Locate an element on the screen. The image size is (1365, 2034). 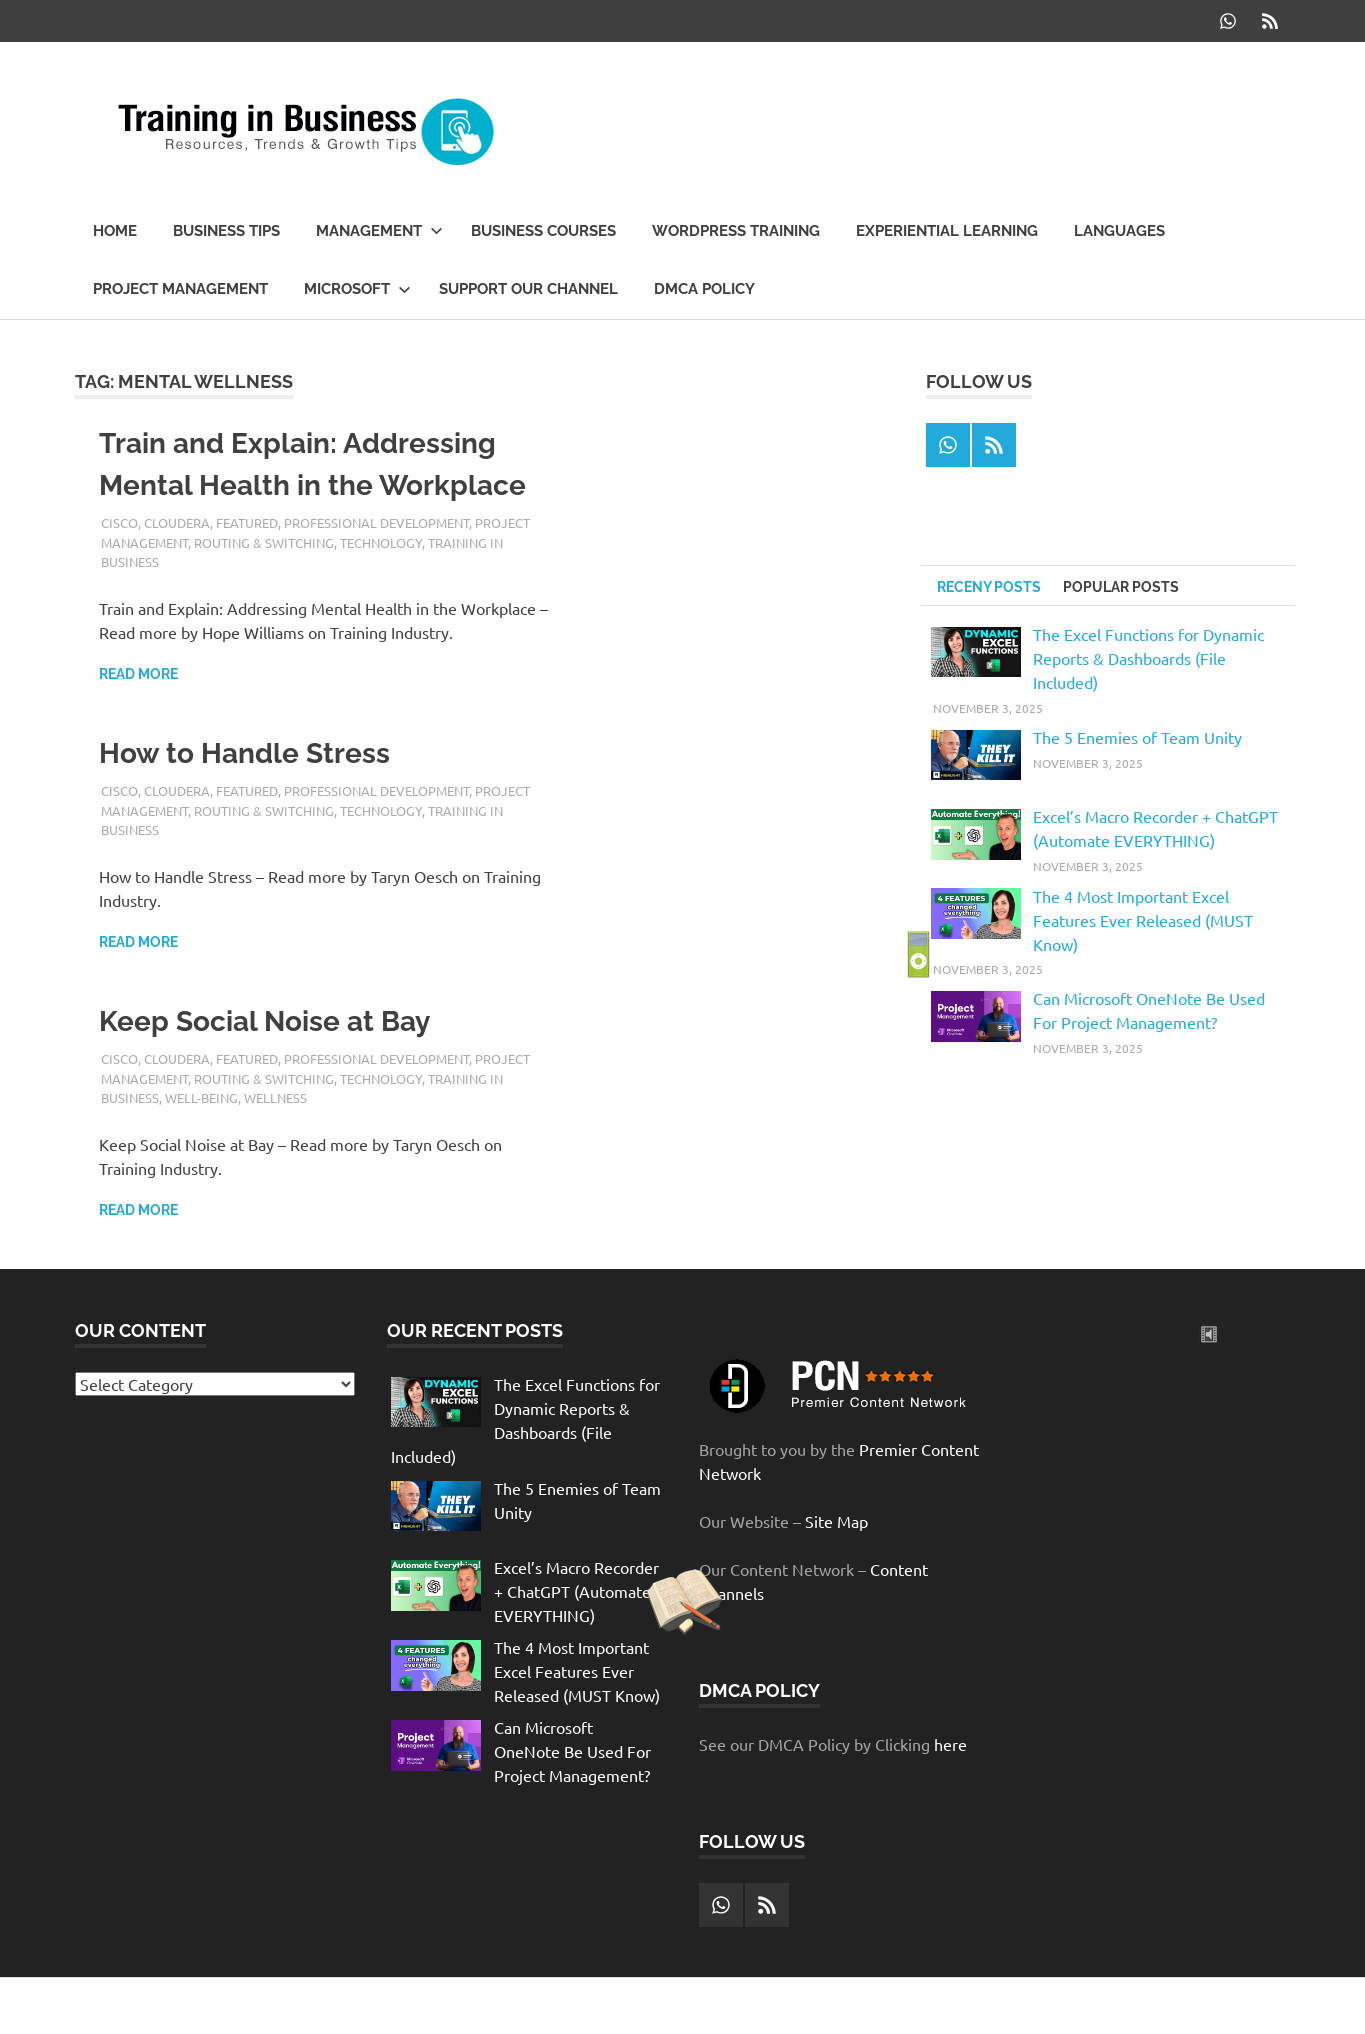
video clip with audio track in library is located at coordinates (1209, 1334).